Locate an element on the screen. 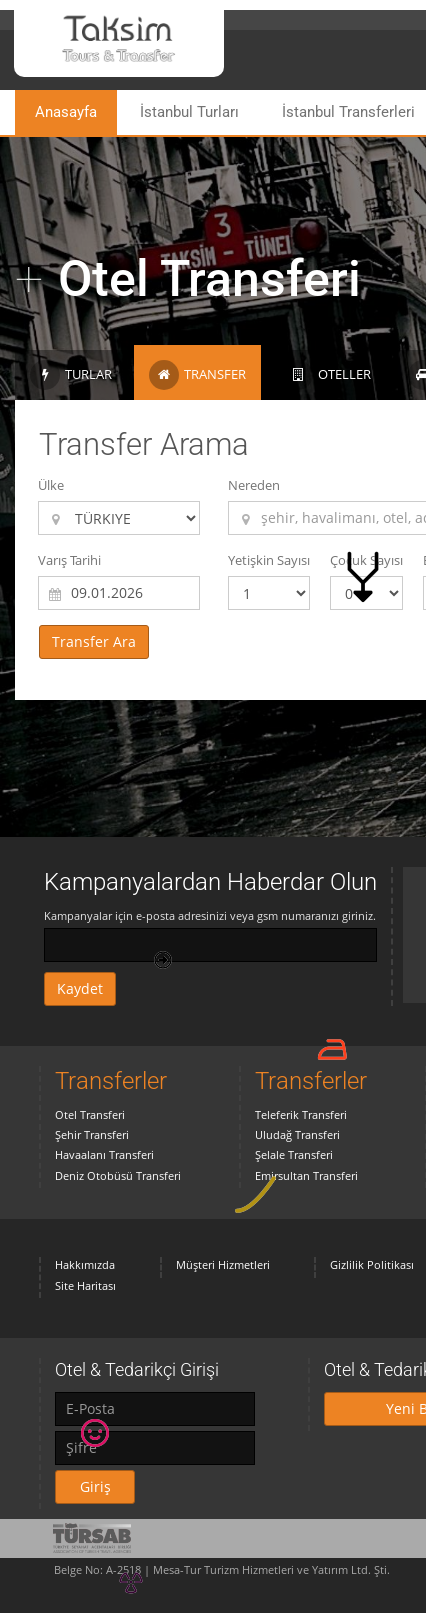  apply ease-in animation timing is located at coordinates (255, 1194).